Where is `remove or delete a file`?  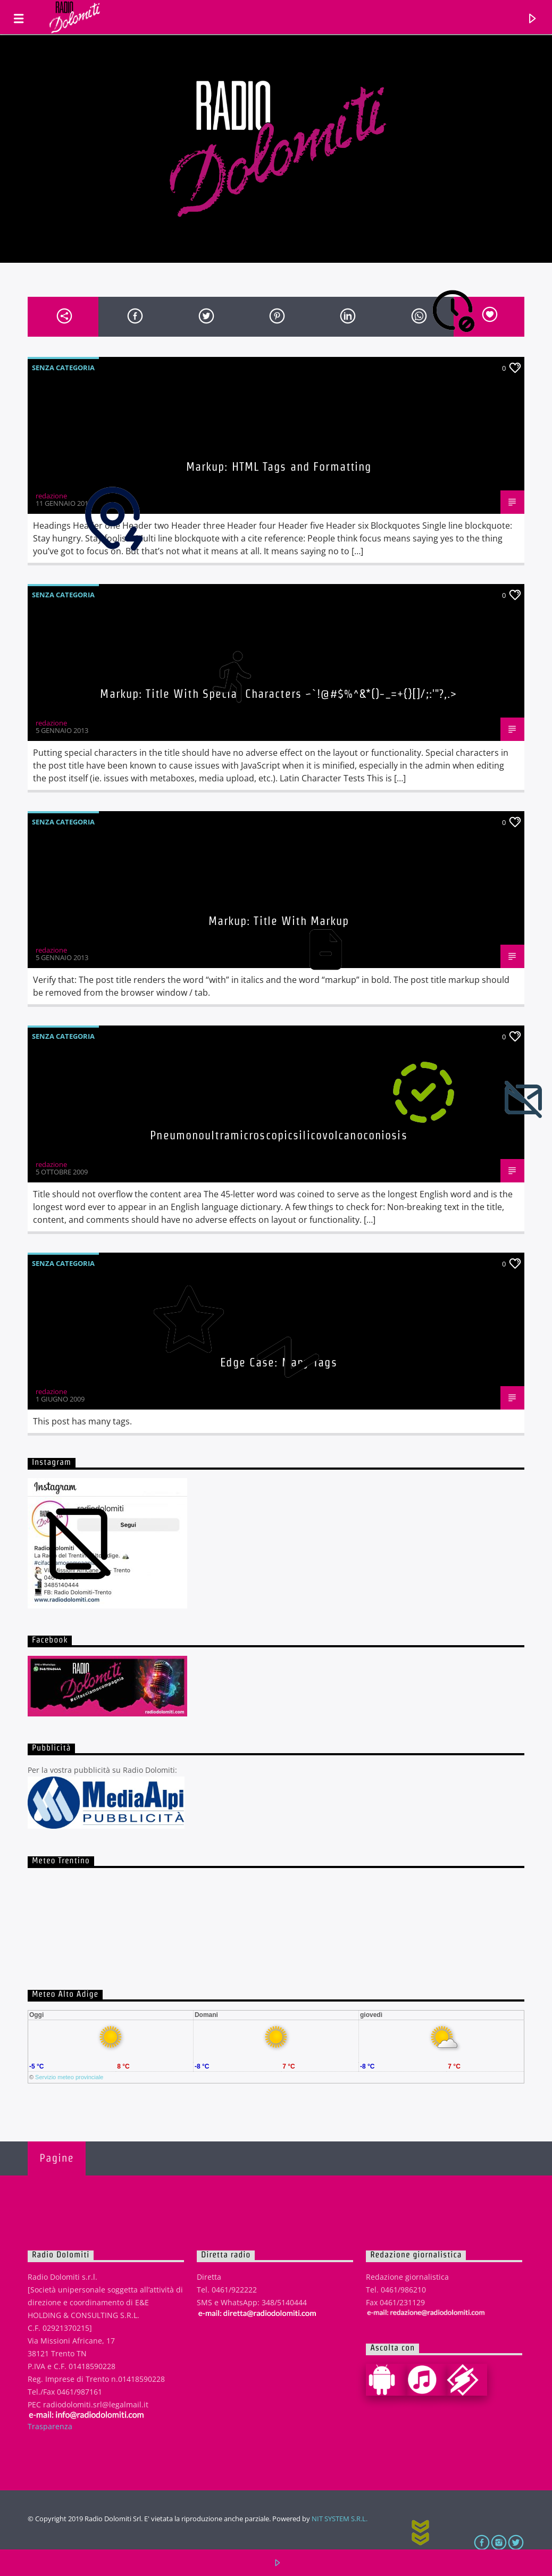
remove or delete a file is located at coordinates (325, 949).